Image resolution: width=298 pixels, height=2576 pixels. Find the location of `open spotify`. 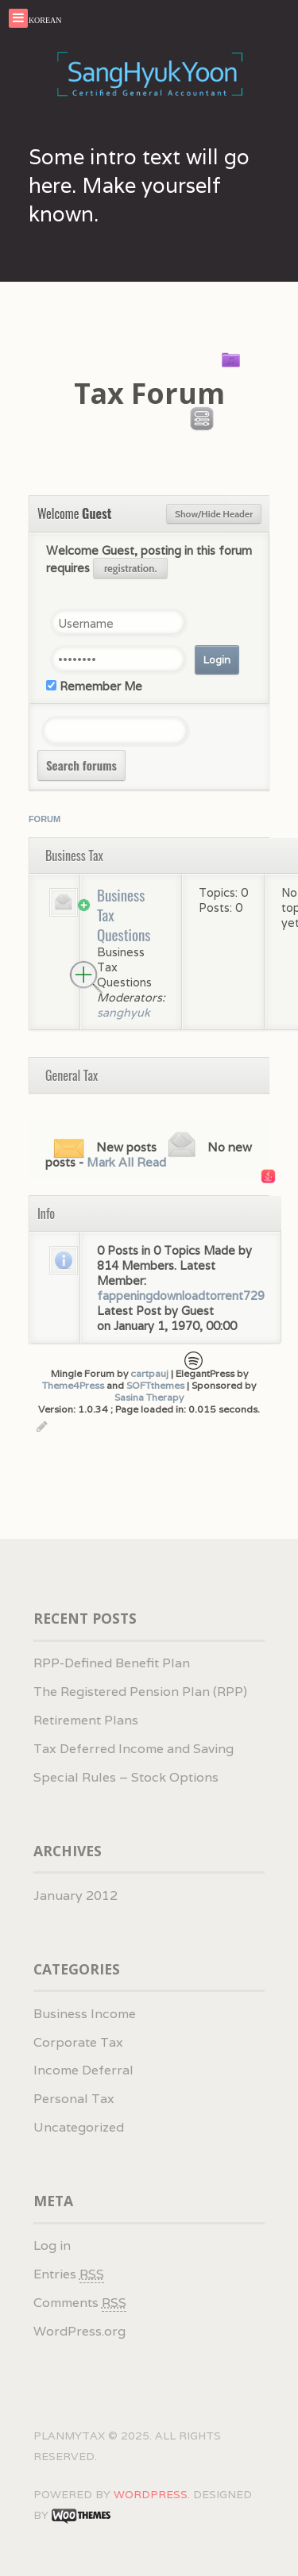

open spotify is located at coordinates (193, 1360).